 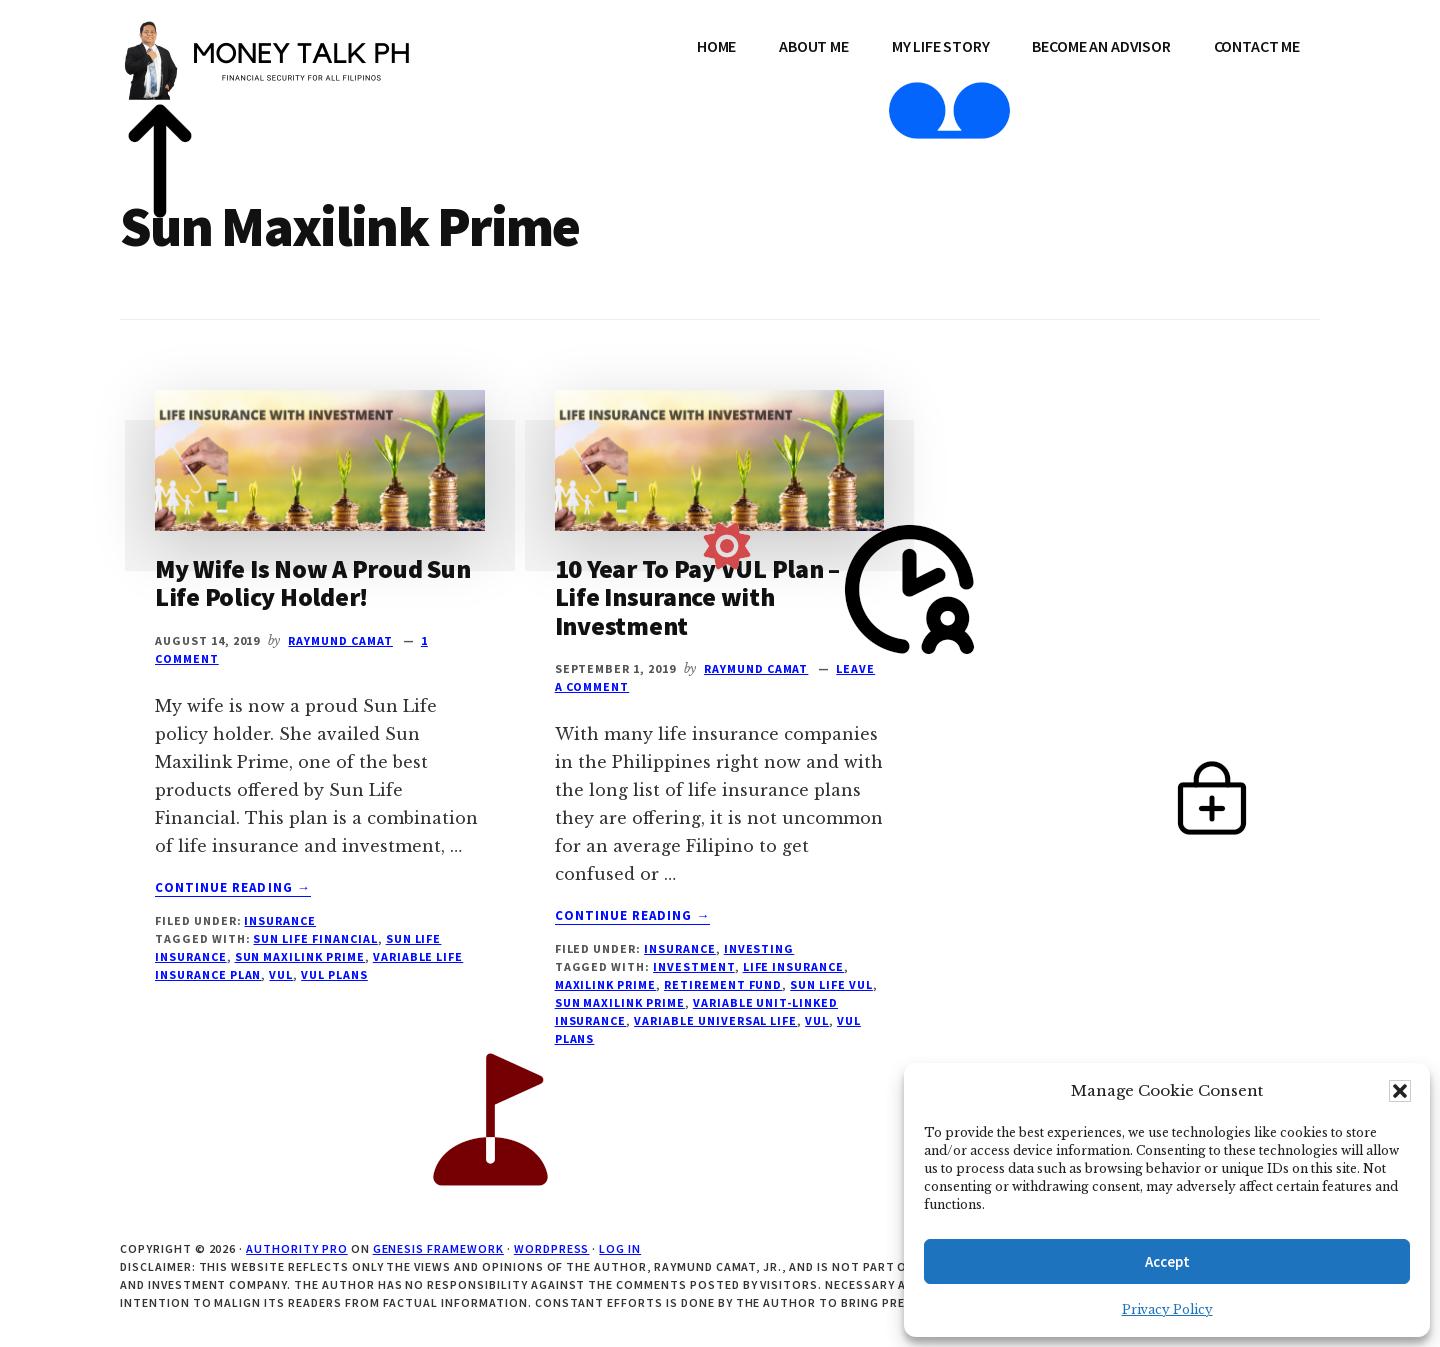 I want to click on view user's time or activity history, so click(x=909, y=589).